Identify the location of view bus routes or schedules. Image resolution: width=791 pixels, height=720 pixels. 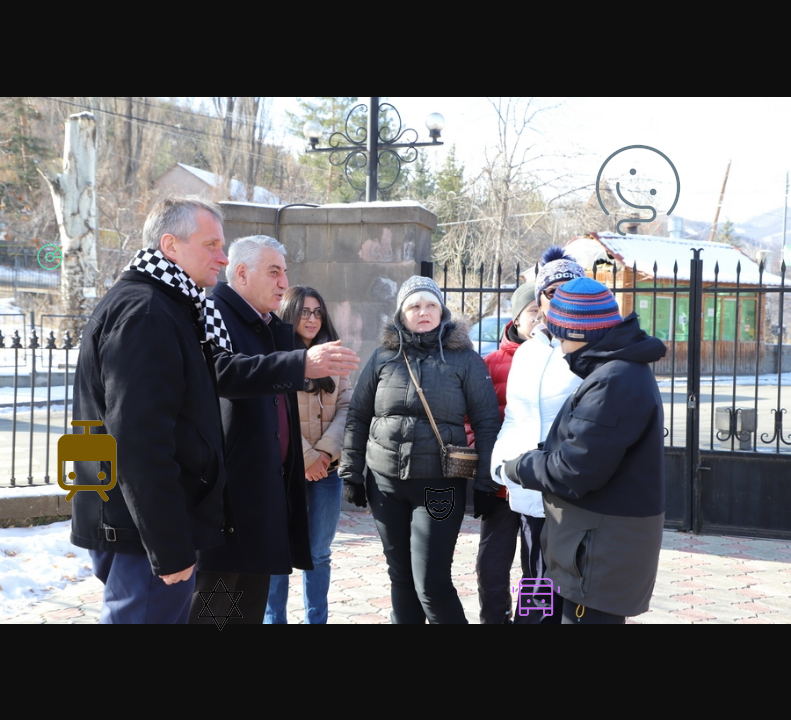
(536, 597).